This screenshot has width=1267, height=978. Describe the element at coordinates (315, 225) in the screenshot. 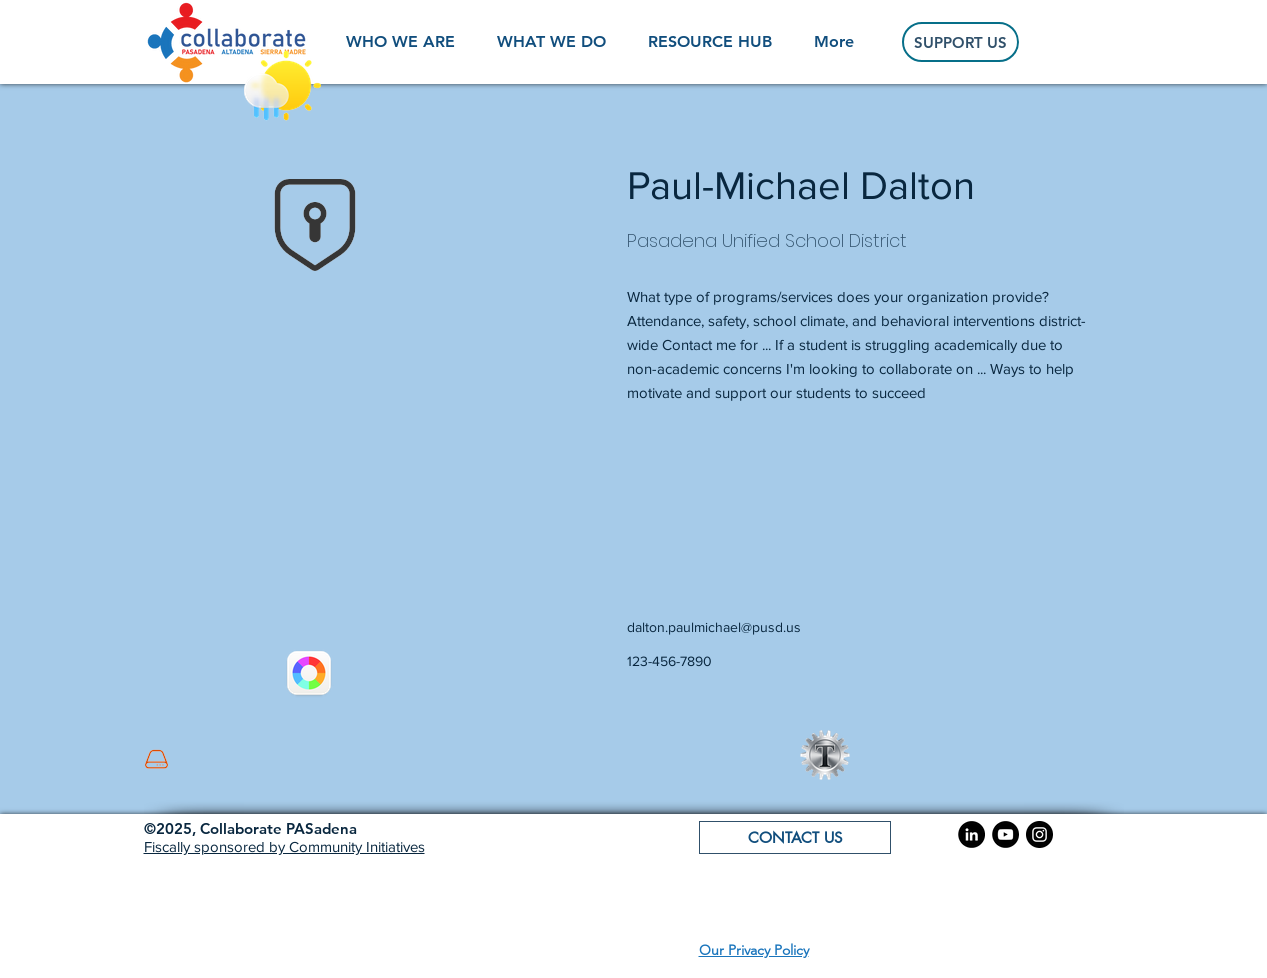

I see `access device security settings` at that location.